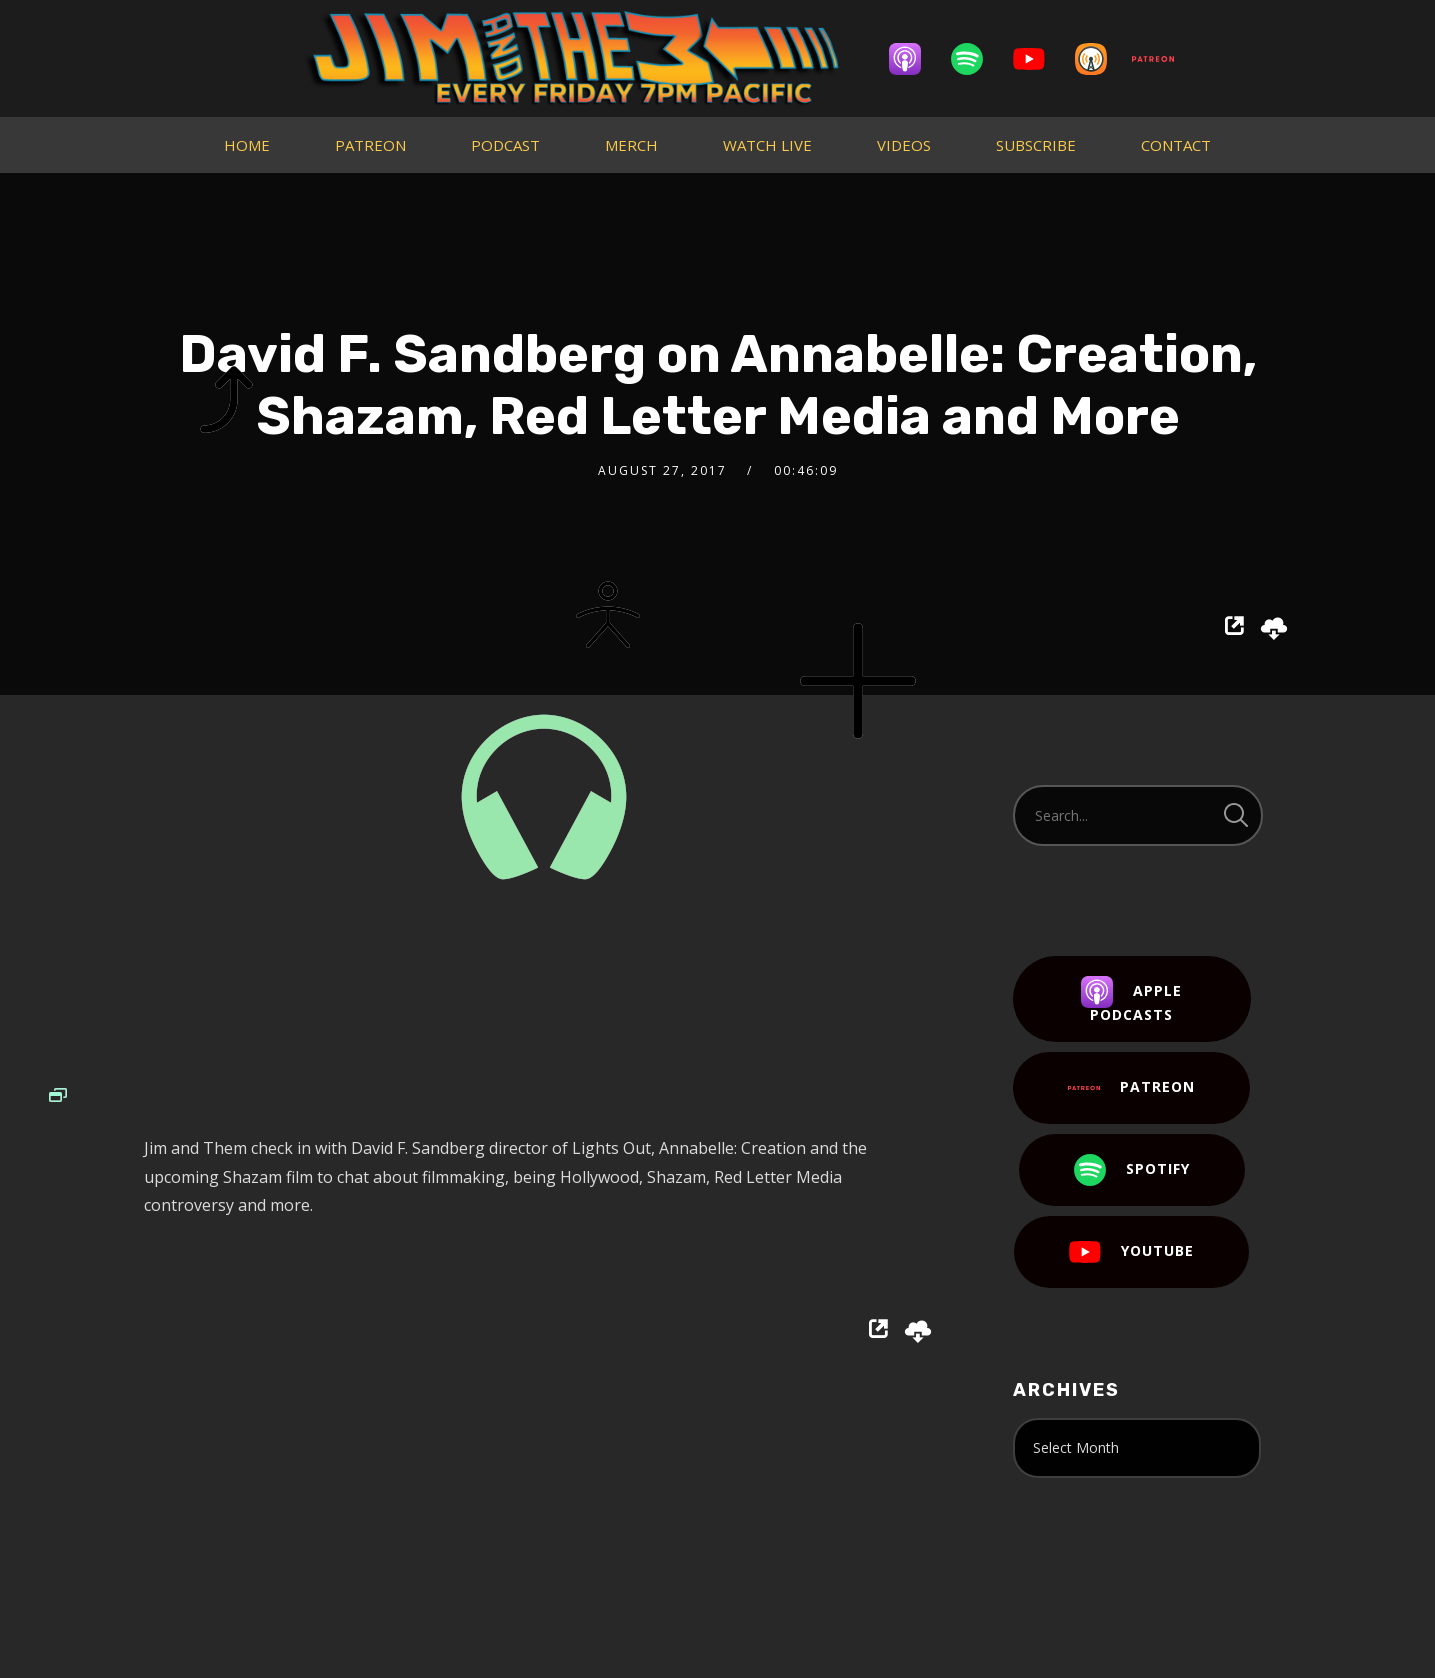 This screenshot has height=1678, width=1435. Describe the element at coordinates (544, 797) in the screenshot. I see `contact customer support` at that location.